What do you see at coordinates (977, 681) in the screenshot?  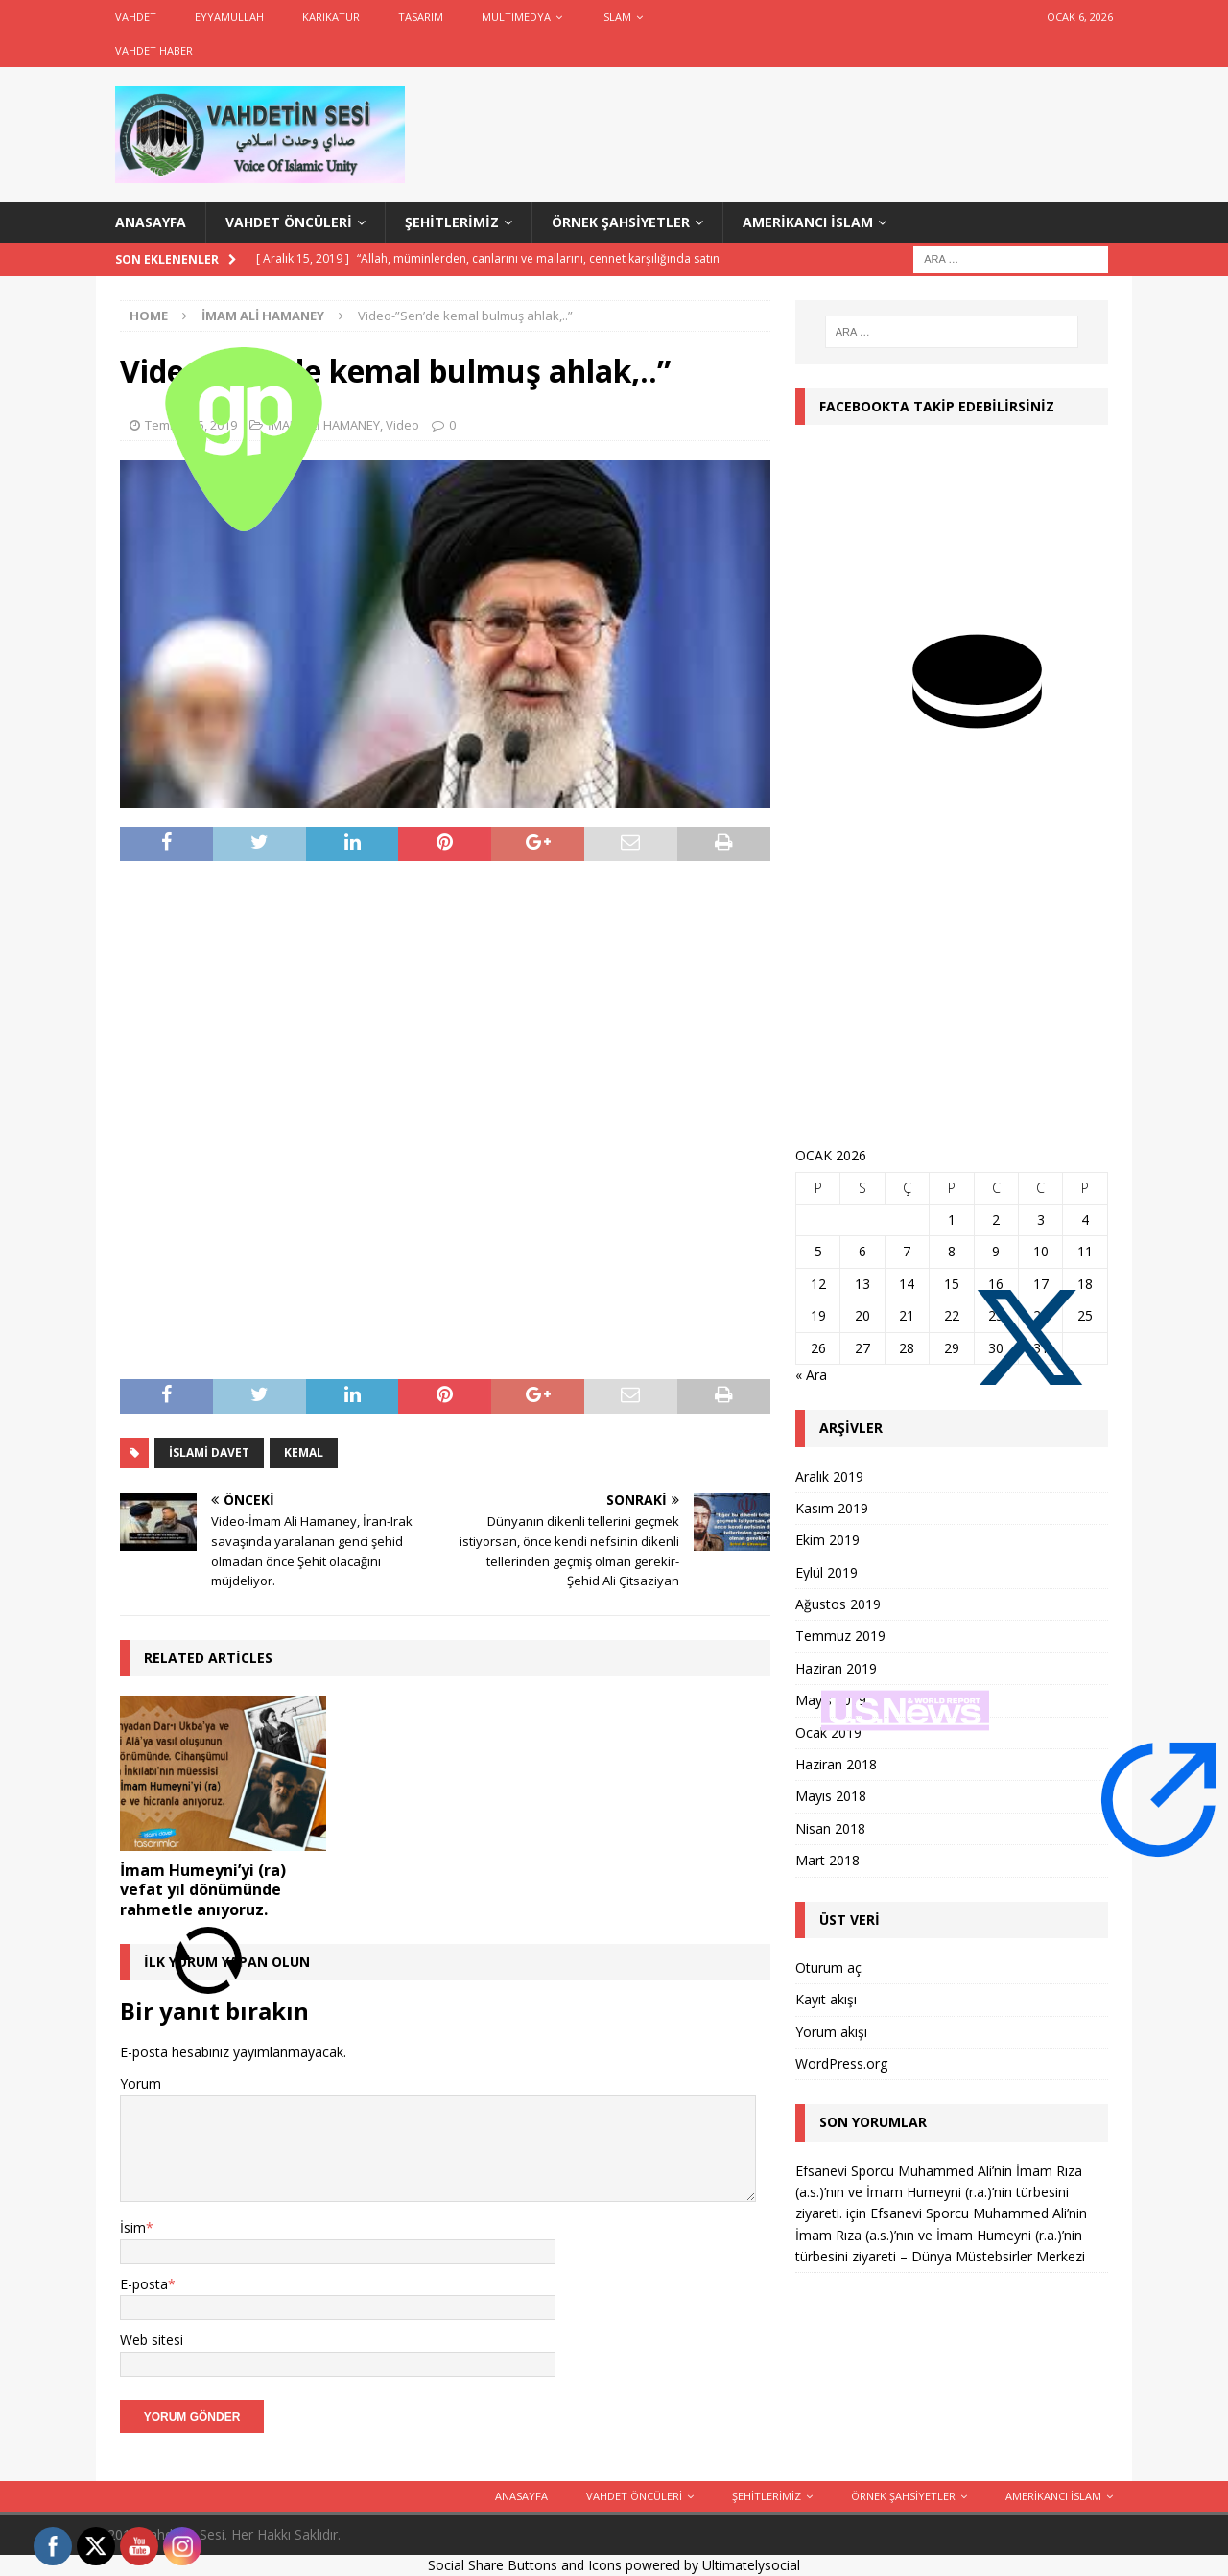 I see `view your coin balance or currency` at bounding box center [977, 681].